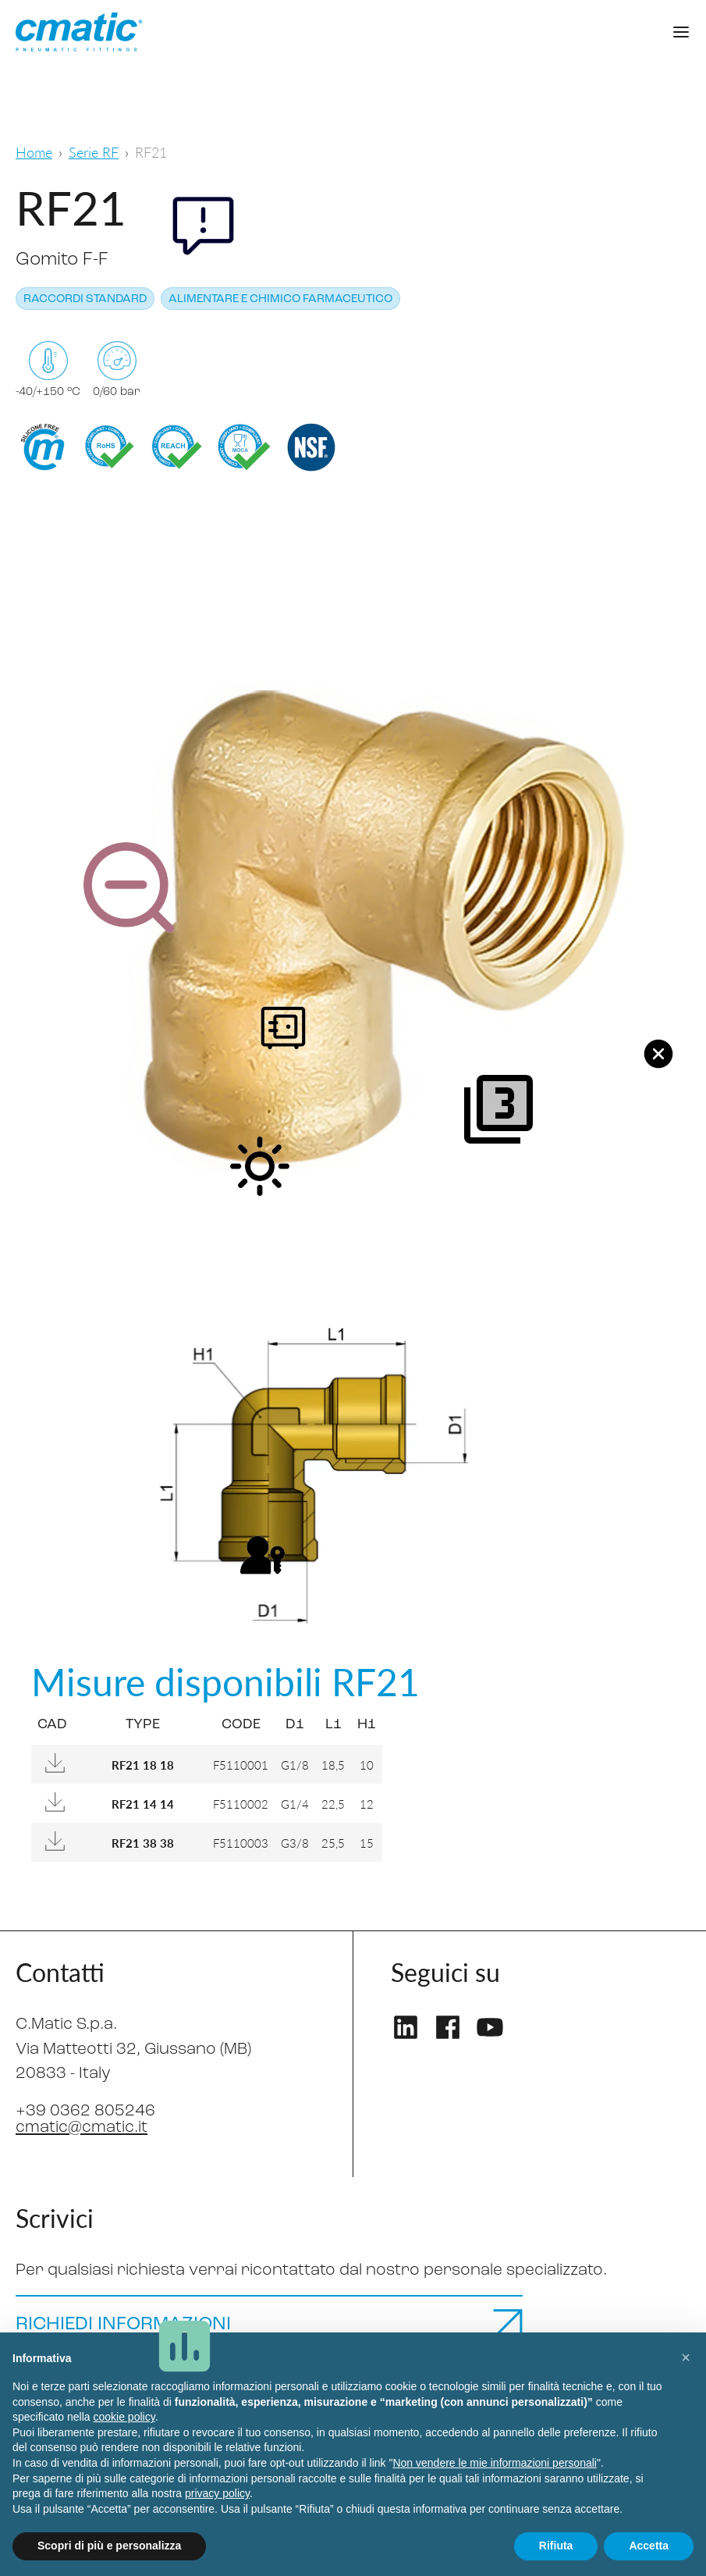 Image resolution: width=706 pixels, height=2576 pixels. Describe the element at coordinates (283, 1029) in the screenshot. I see `access fiscal host settings` at that location.